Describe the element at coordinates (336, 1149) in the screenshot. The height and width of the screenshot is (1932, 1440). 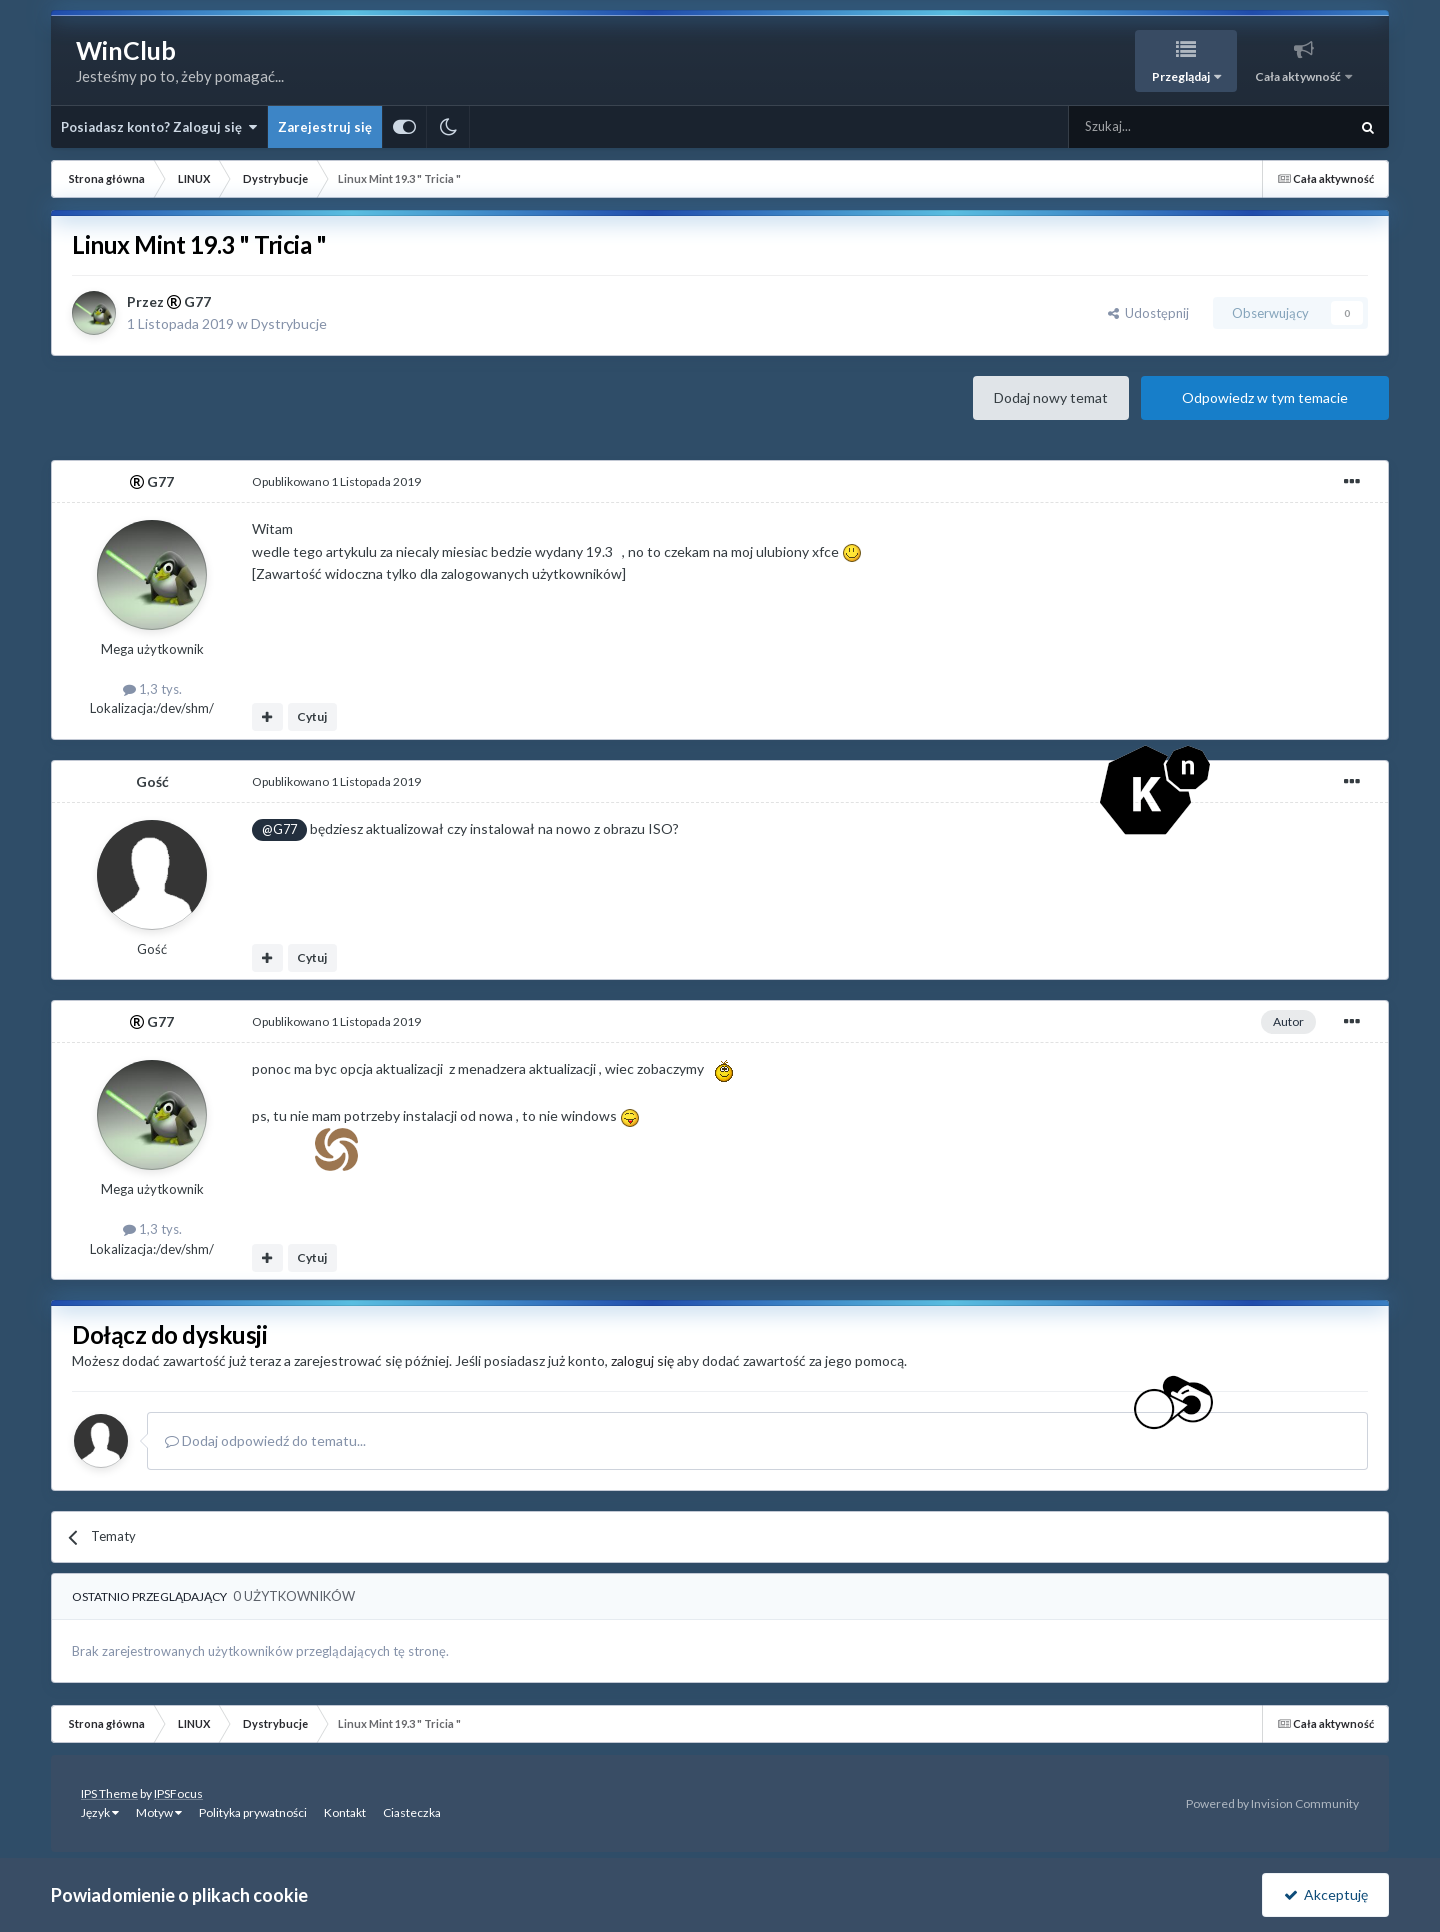
I see `open the sololearn app` at that location.